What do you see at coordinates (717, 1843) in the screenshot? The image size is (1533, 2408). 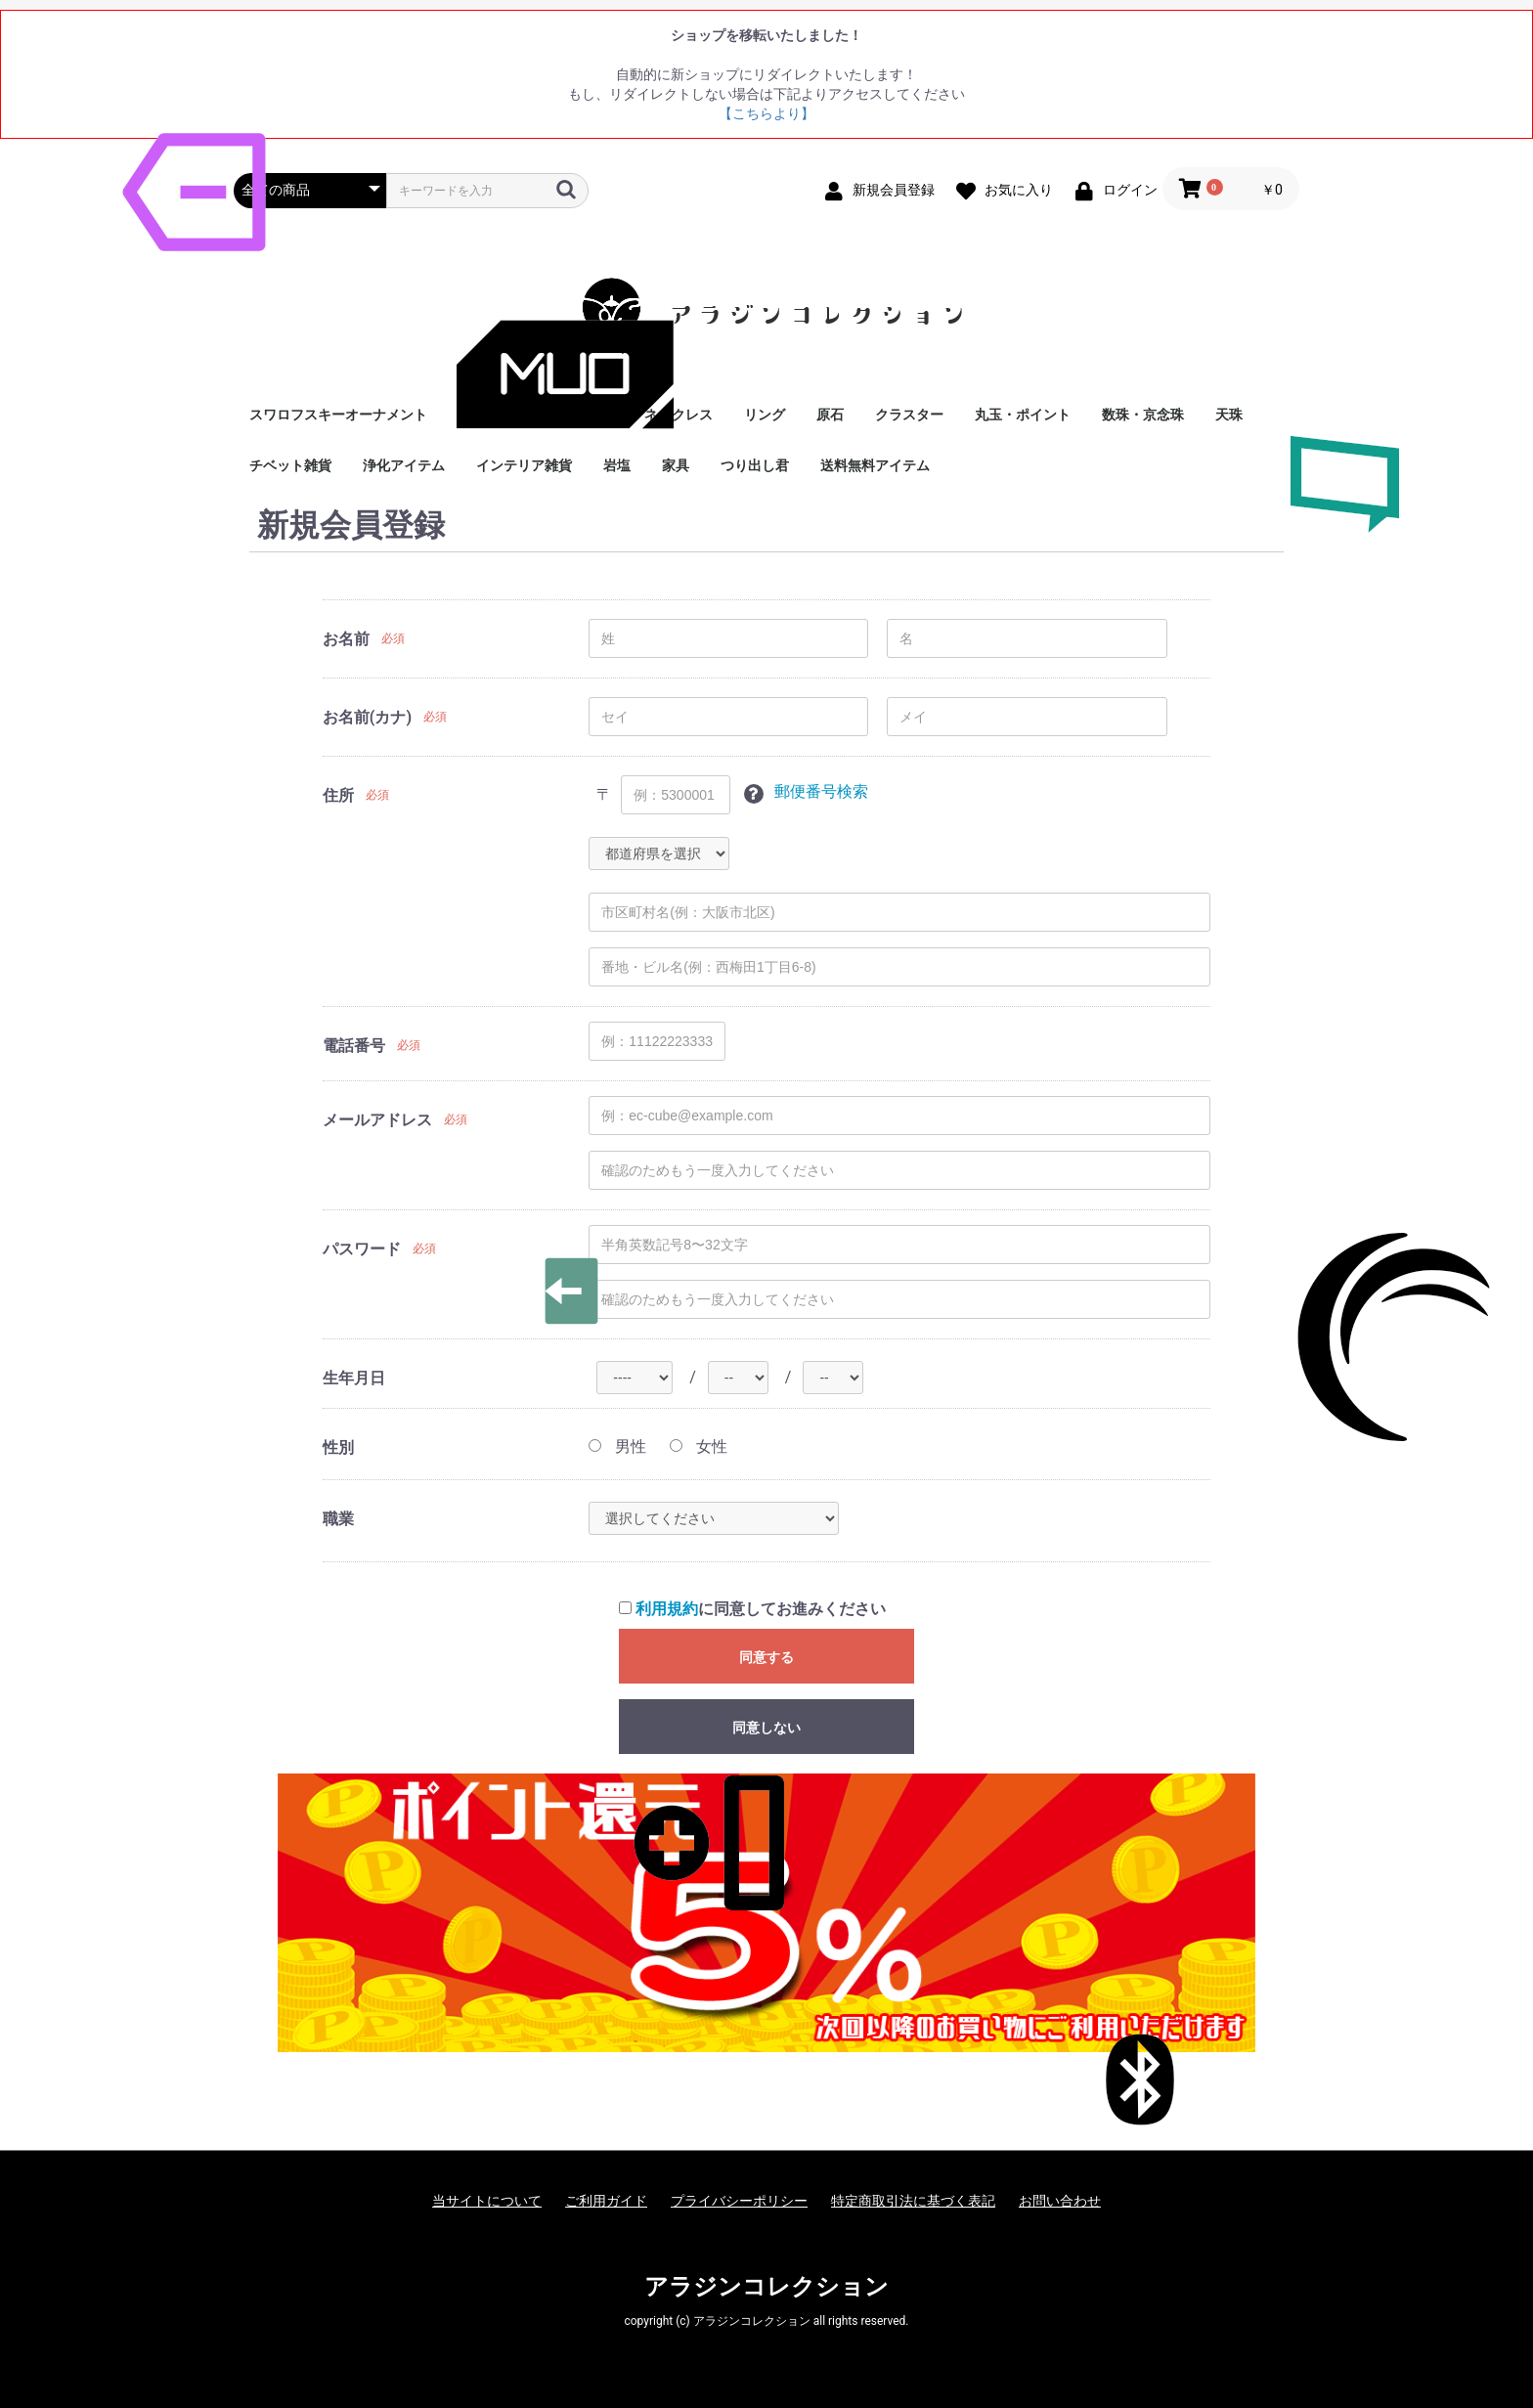 I see `insert a new column to the left` at bounding box center [717, 1843].